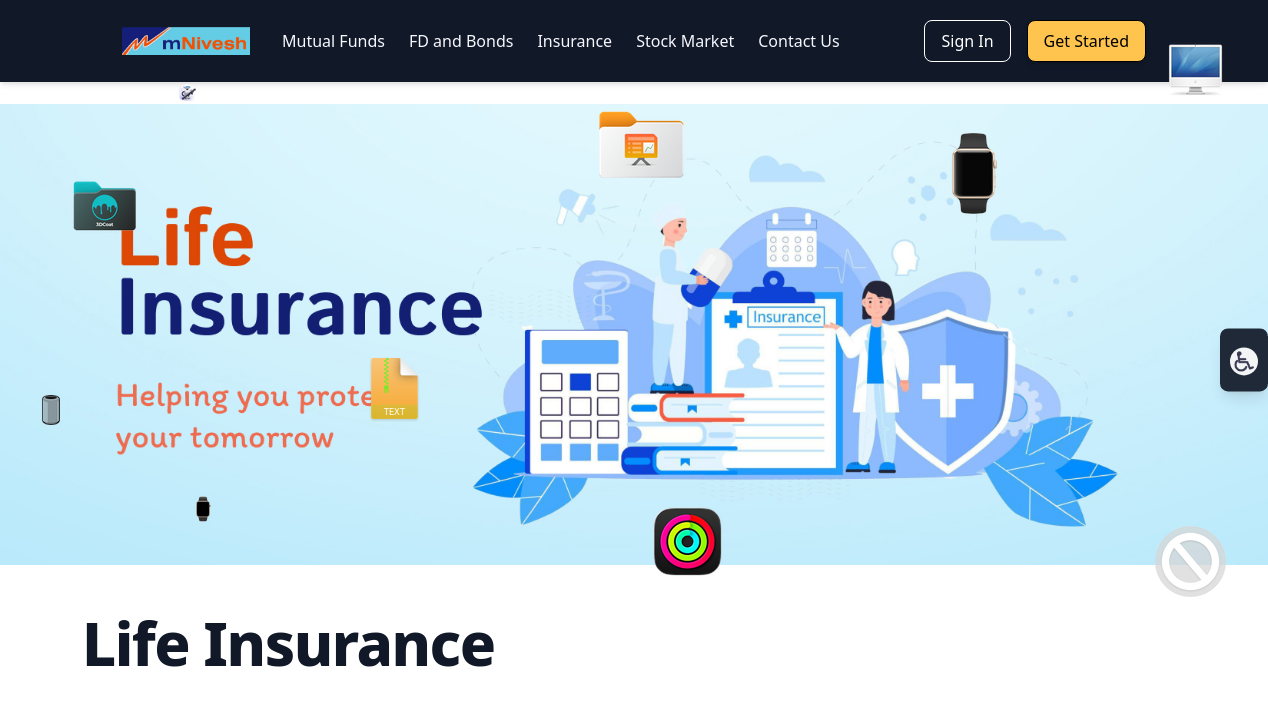 The image size is (1268, 720). Describe the element at coordinates (104, 207) in the screenshot. I see `open 3D Coat project files folder` at that location.